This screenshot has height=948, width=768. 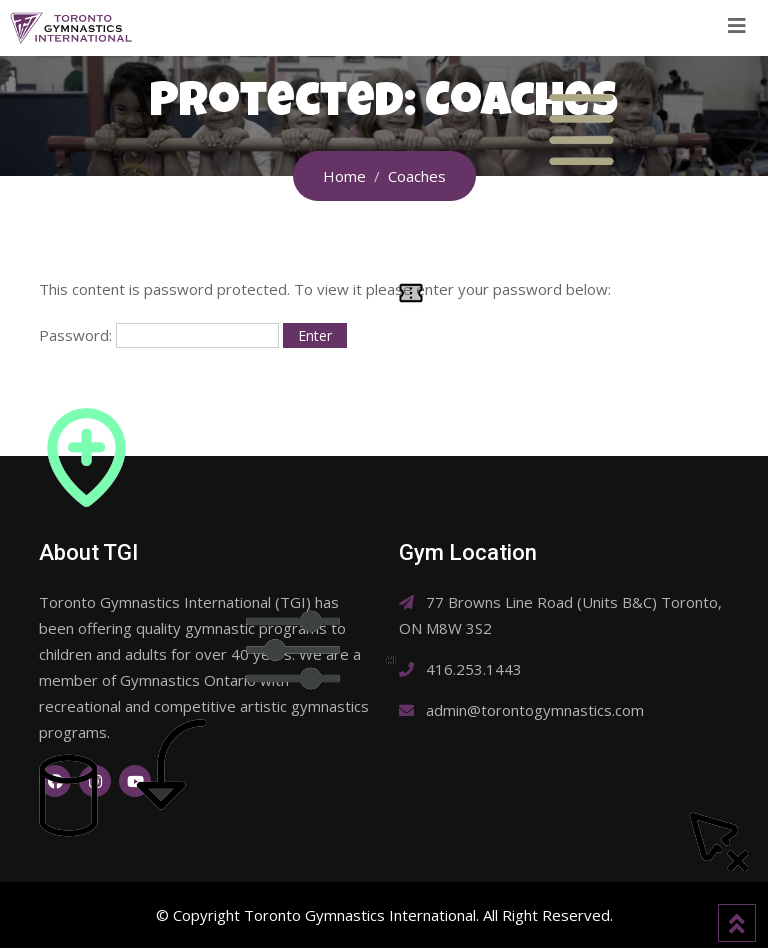 What do you see at coordinates (716, 839) in the screenshot?
I see `disable cursor or pointer functionality` at bounding box center [716, 839].